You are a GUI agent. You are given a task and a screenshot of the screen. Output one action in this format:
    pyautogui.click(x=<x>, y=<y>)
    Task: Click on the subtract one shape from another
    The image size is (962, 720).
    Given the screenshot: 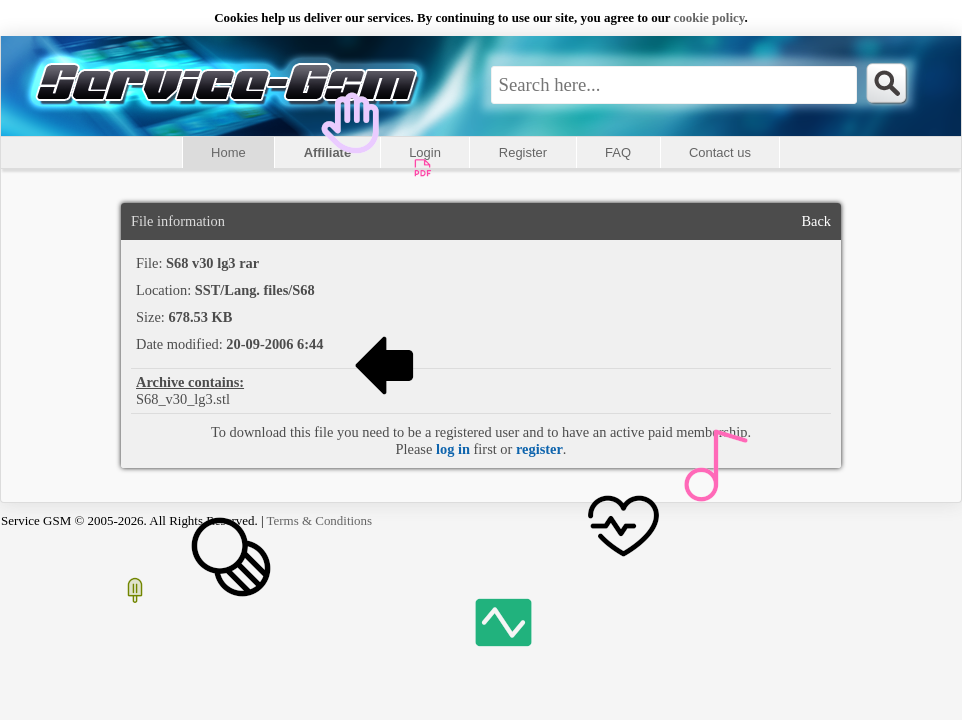 What is the action you would take?
    pyautogui.click(x=231, y=557)
    